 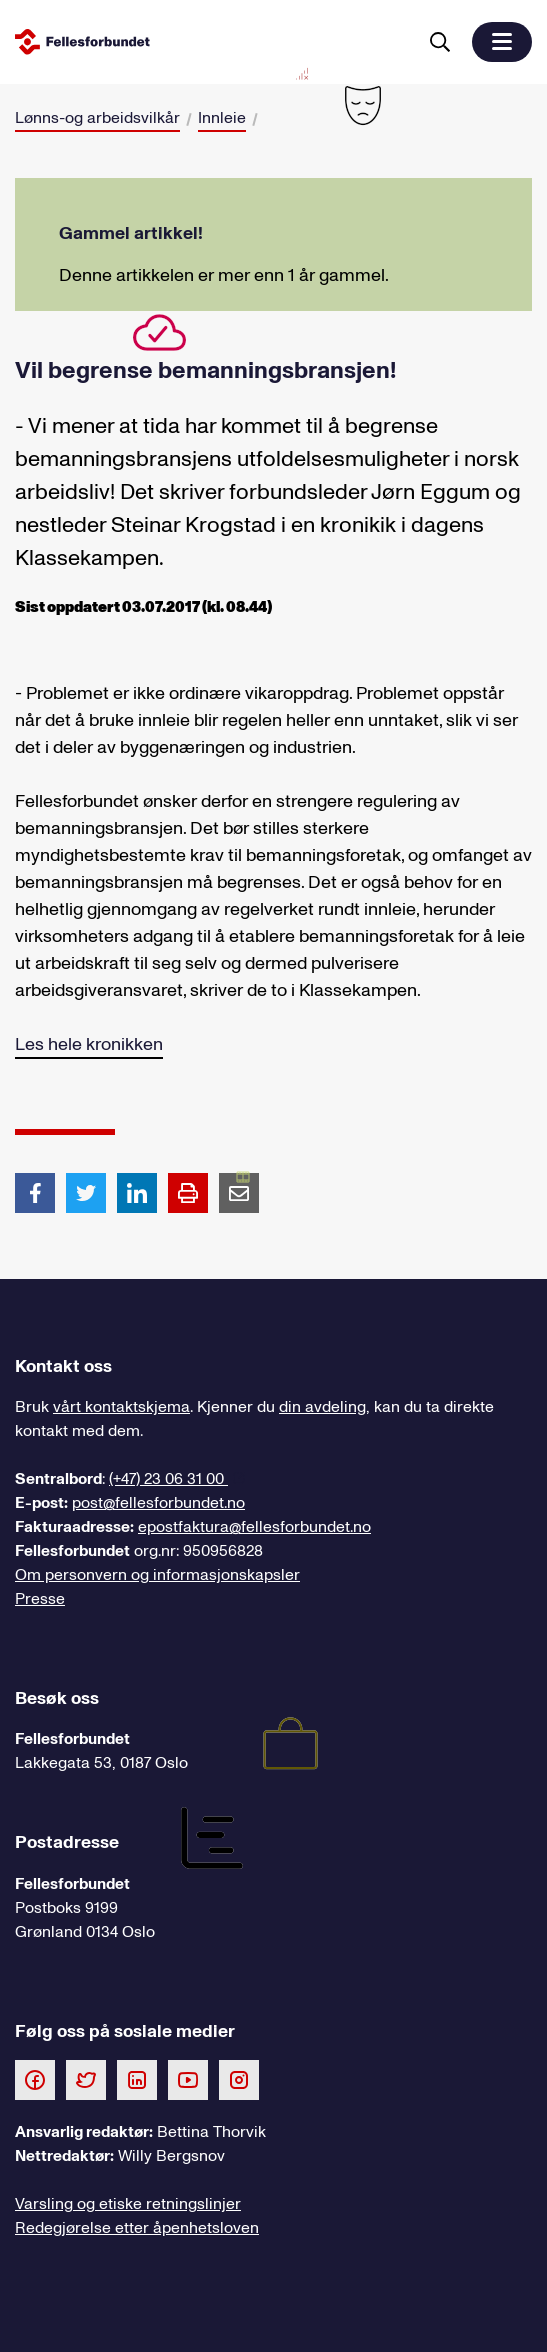 I want to click on indicates sad or negative mood/emotion, so click(x=363, y=104).